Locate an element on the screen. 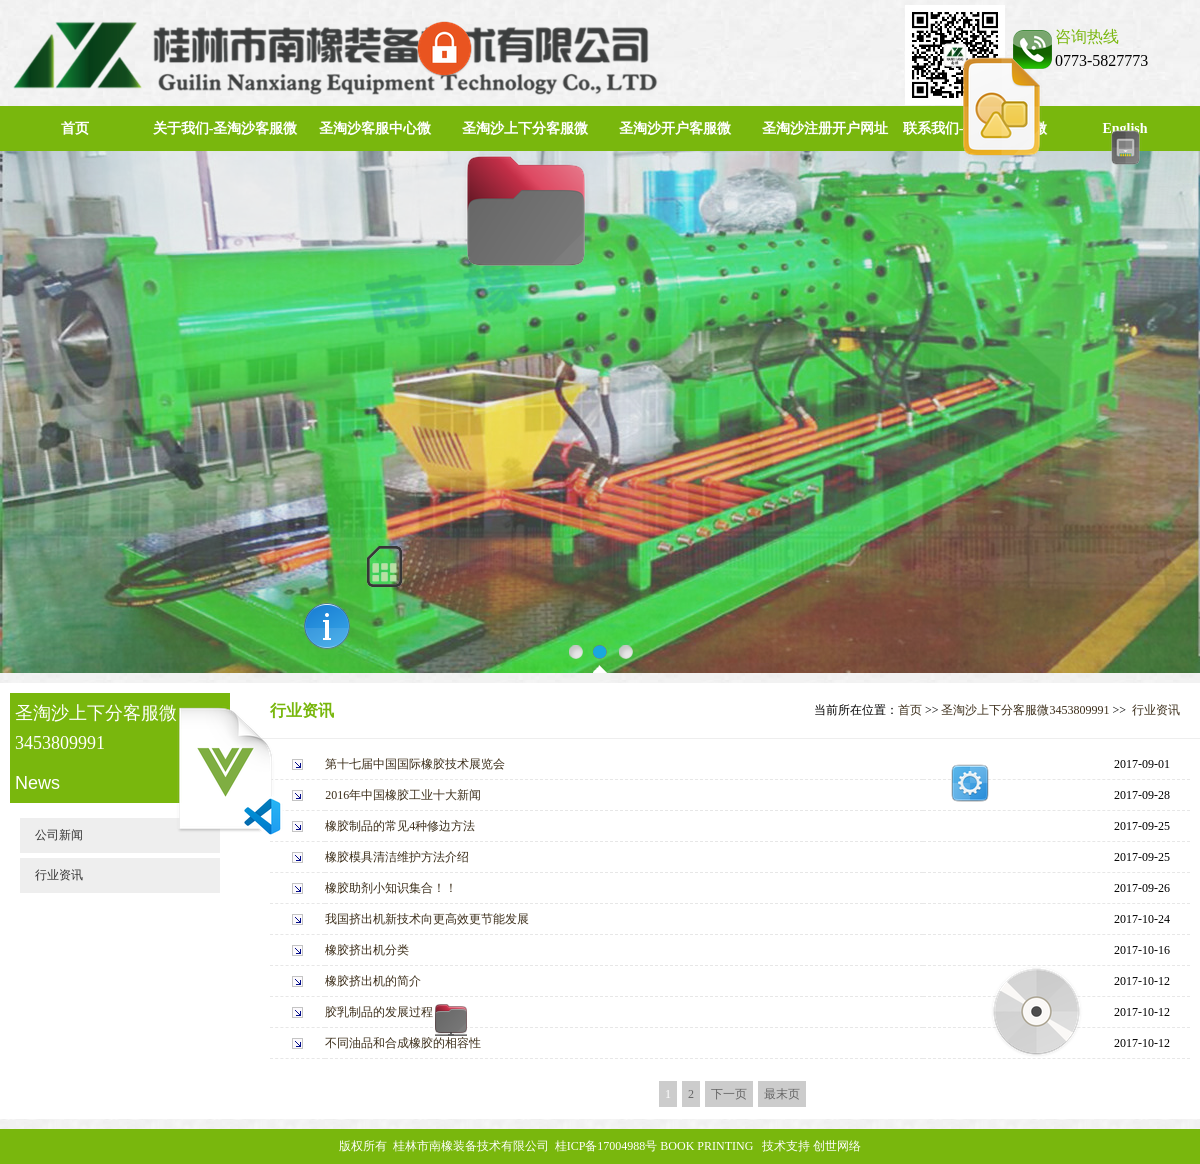 The width and height of the screenshot is (1200, 1164). view information or details about an application is located at coordinates (327, 626).